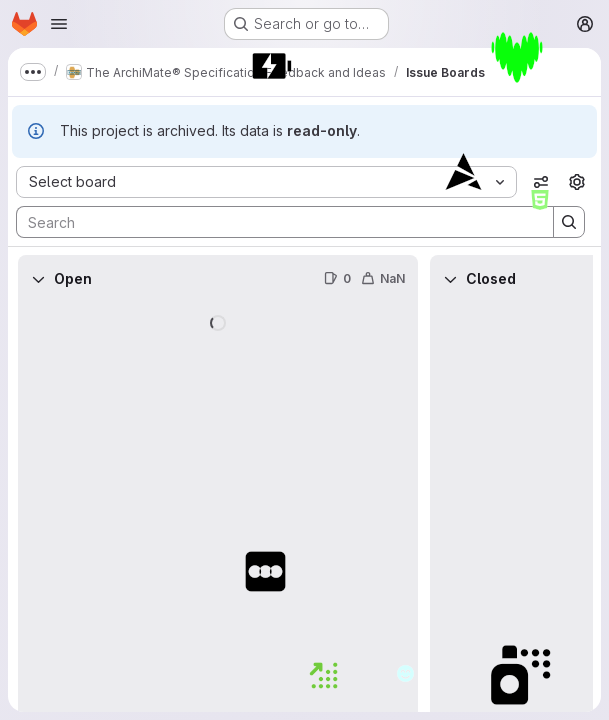 Image resolution: width=609 pixels, height=720 pixels. I want to click on open the Letterboxd app, so click(265, 571).